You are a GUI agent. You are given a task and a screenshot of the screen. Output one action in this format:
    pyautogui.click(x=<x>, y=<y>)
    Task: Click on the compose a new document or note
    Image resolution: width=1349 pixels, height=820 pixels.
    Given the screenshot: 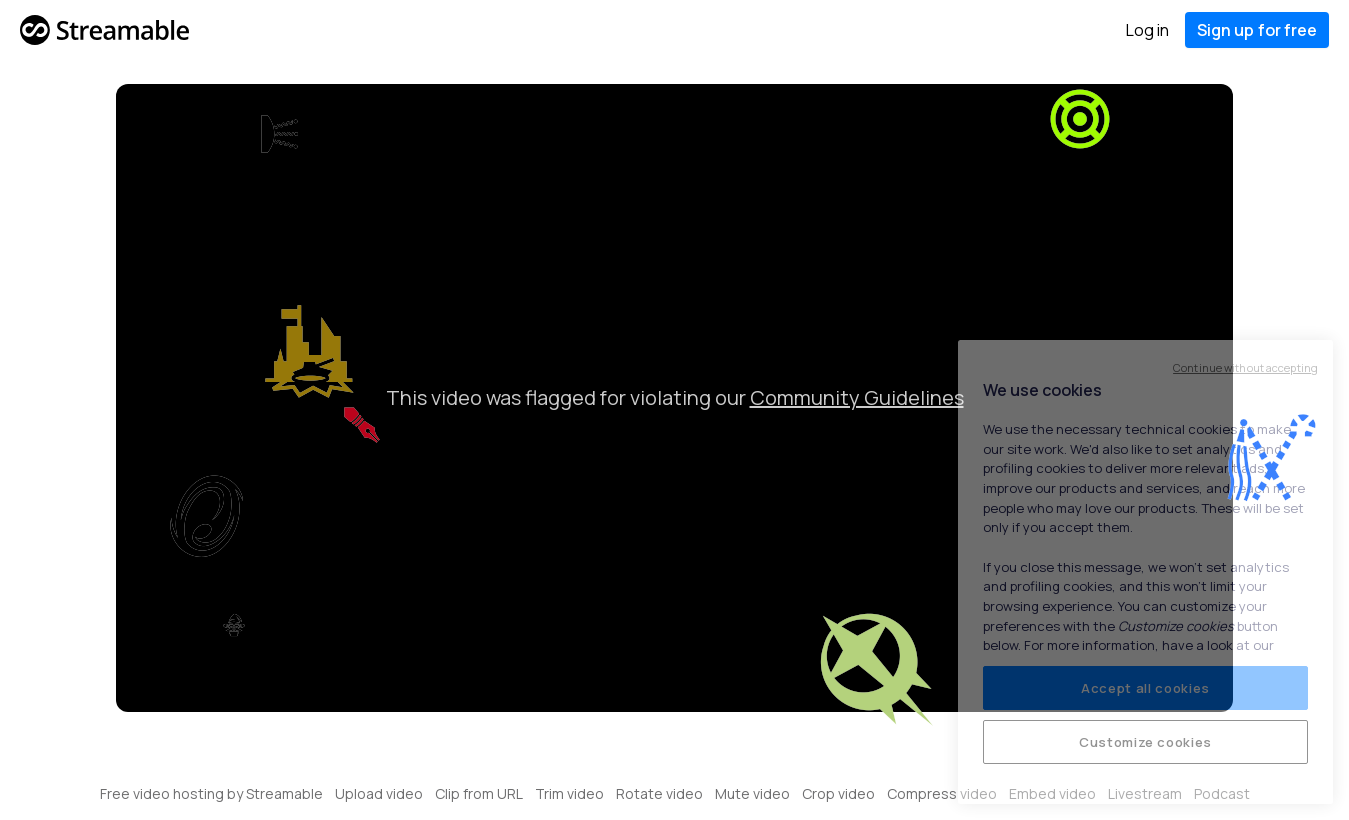 What is the action you would take?
    pyautogui.click(x=362, y=425)
    